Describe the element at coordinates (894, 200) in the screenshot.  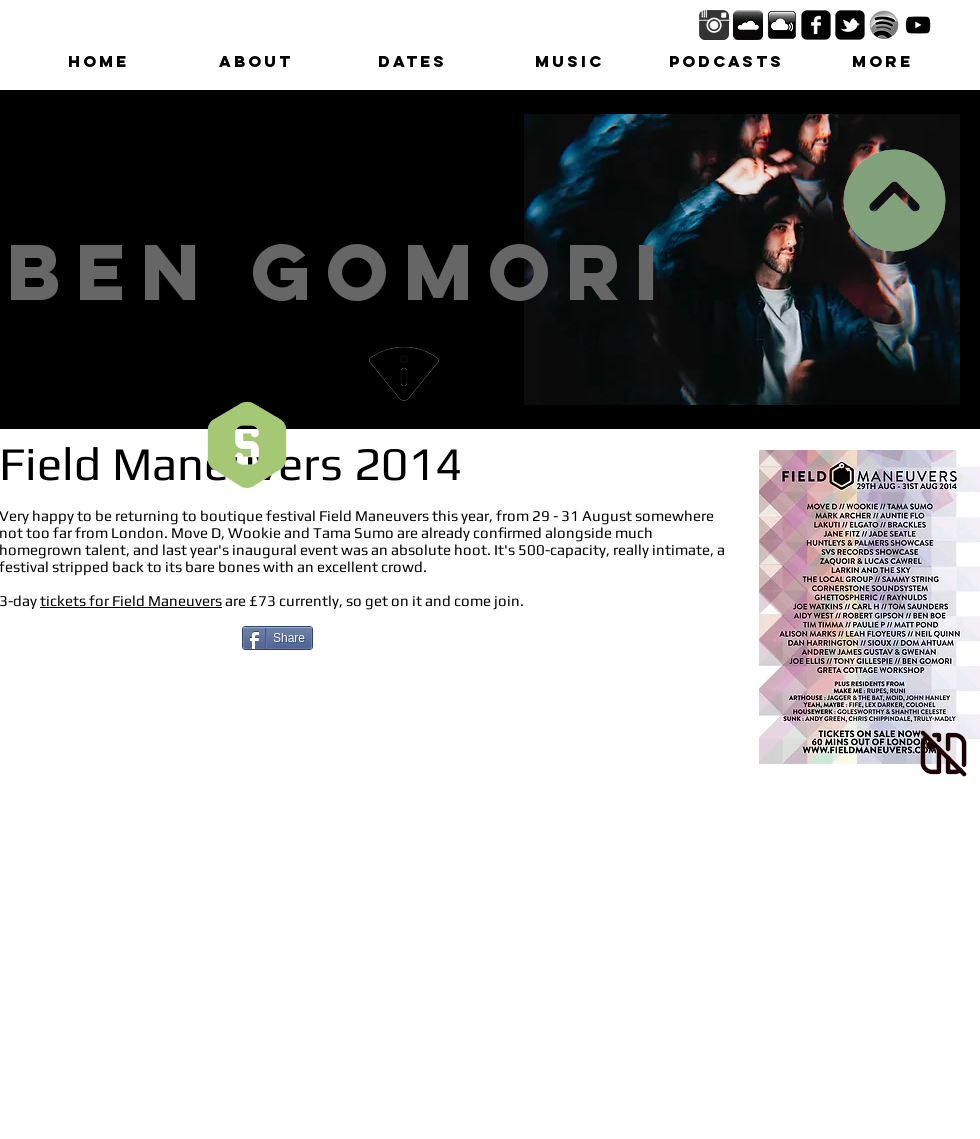
I see `scroll to top of page` at that location.